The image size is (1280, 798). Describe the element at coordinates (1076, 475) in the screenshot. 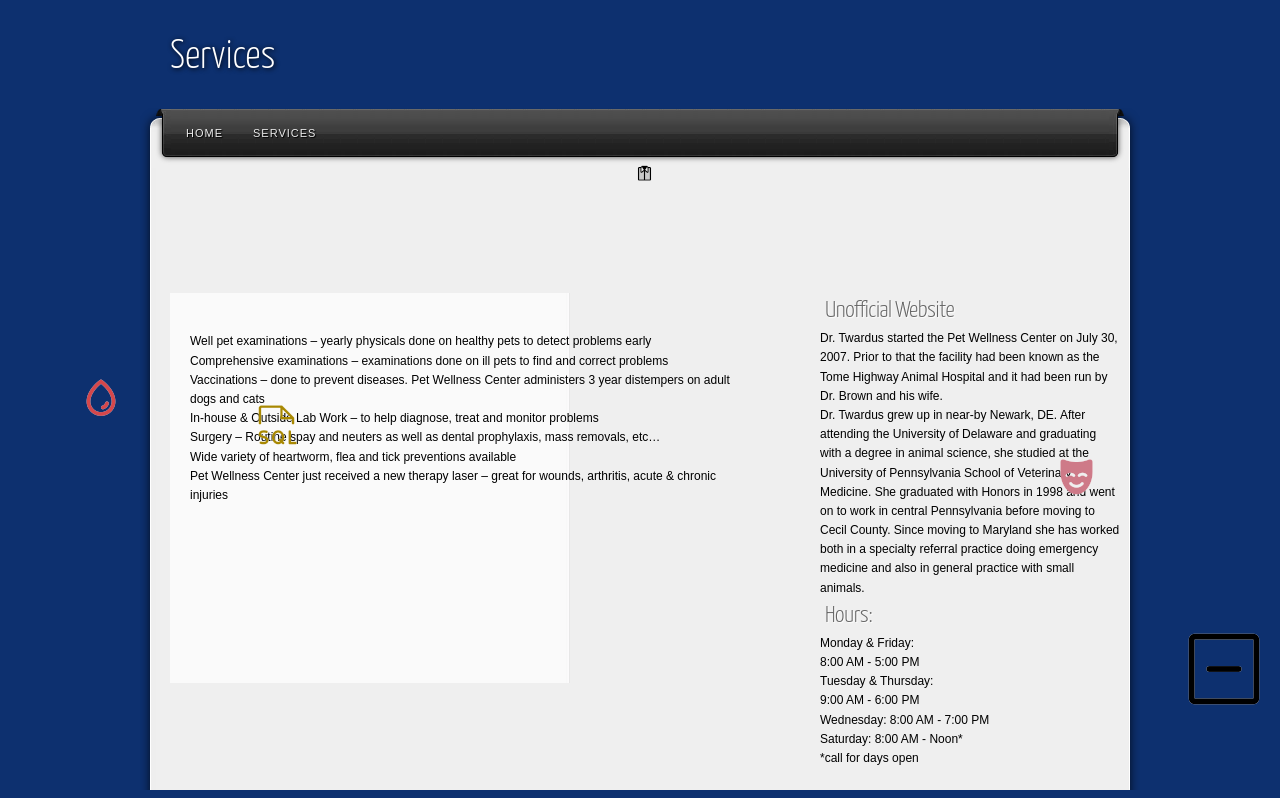

I see `switch to theater or entertainment mode` at that location.